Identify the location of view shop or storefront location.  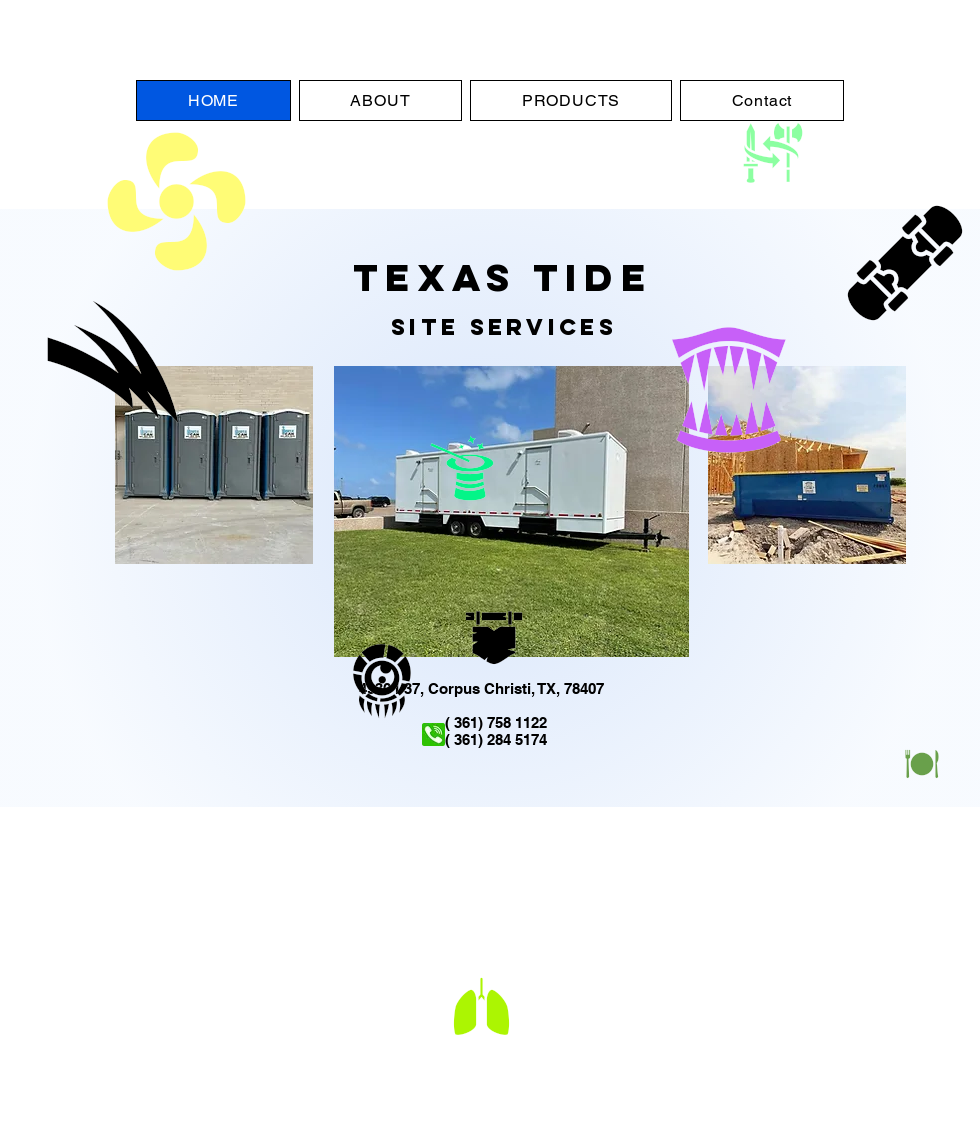
(494, 637).